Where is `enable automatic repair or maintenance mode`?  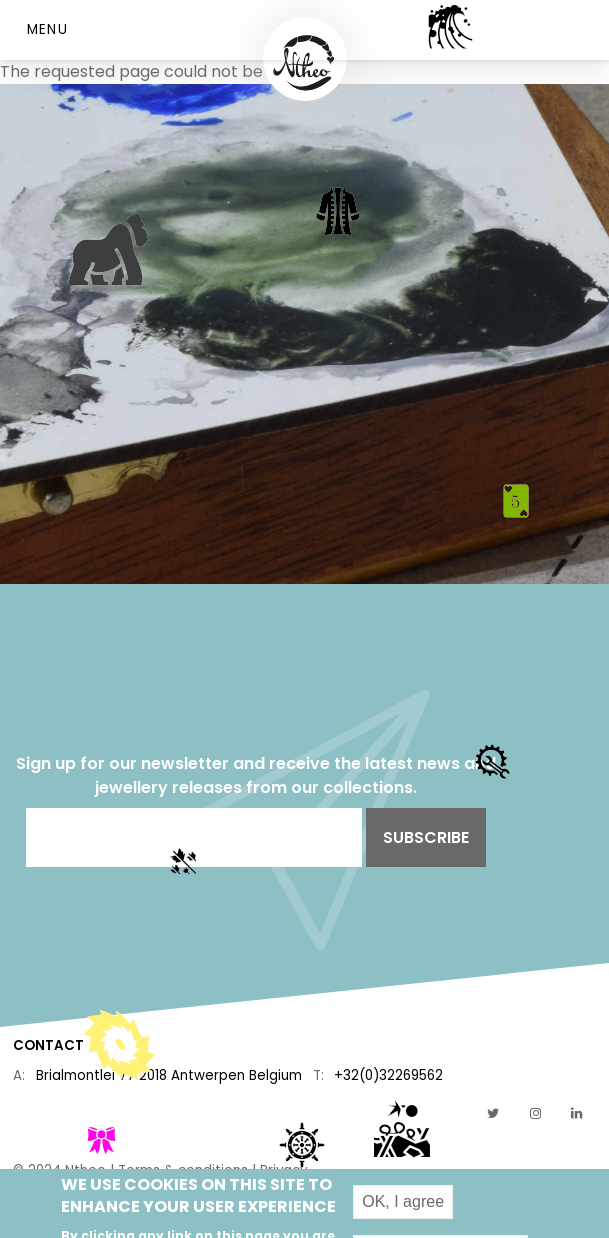
enable automatic repair or maintenance mode is located at coordinates (492, 761).